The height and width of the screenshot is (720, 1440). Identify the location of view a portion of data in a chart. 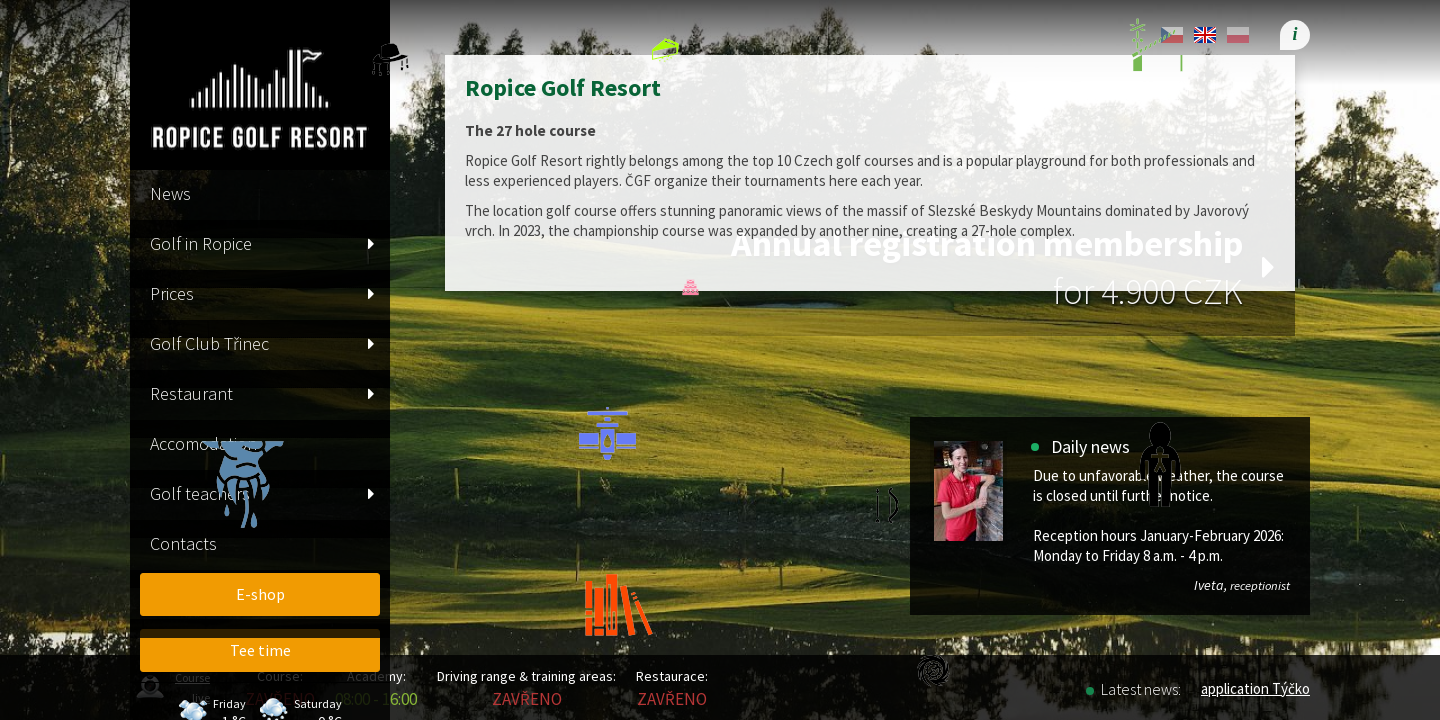
(665, 48).